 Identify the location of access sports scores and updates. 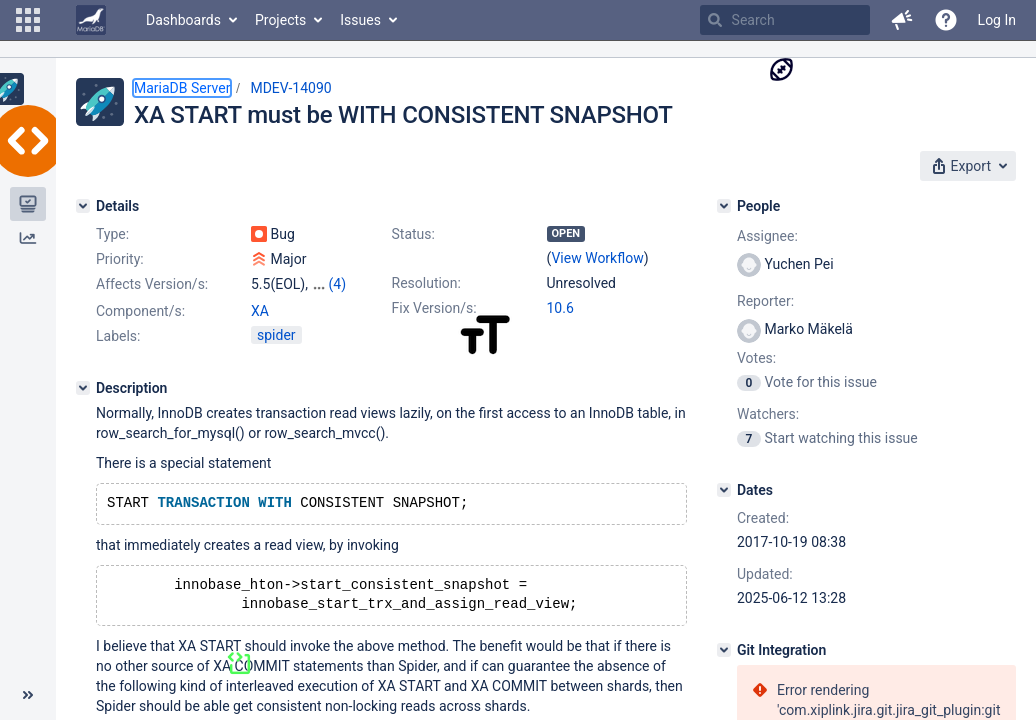
(781, 69).